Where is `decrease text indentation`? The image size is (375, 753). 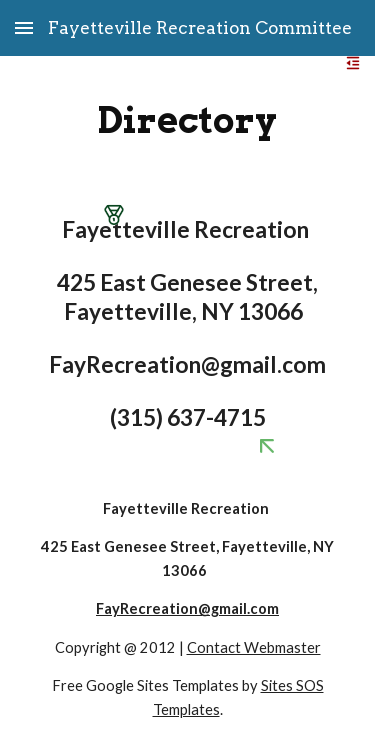
decrease text indentation is located at coordinates (353, 63).